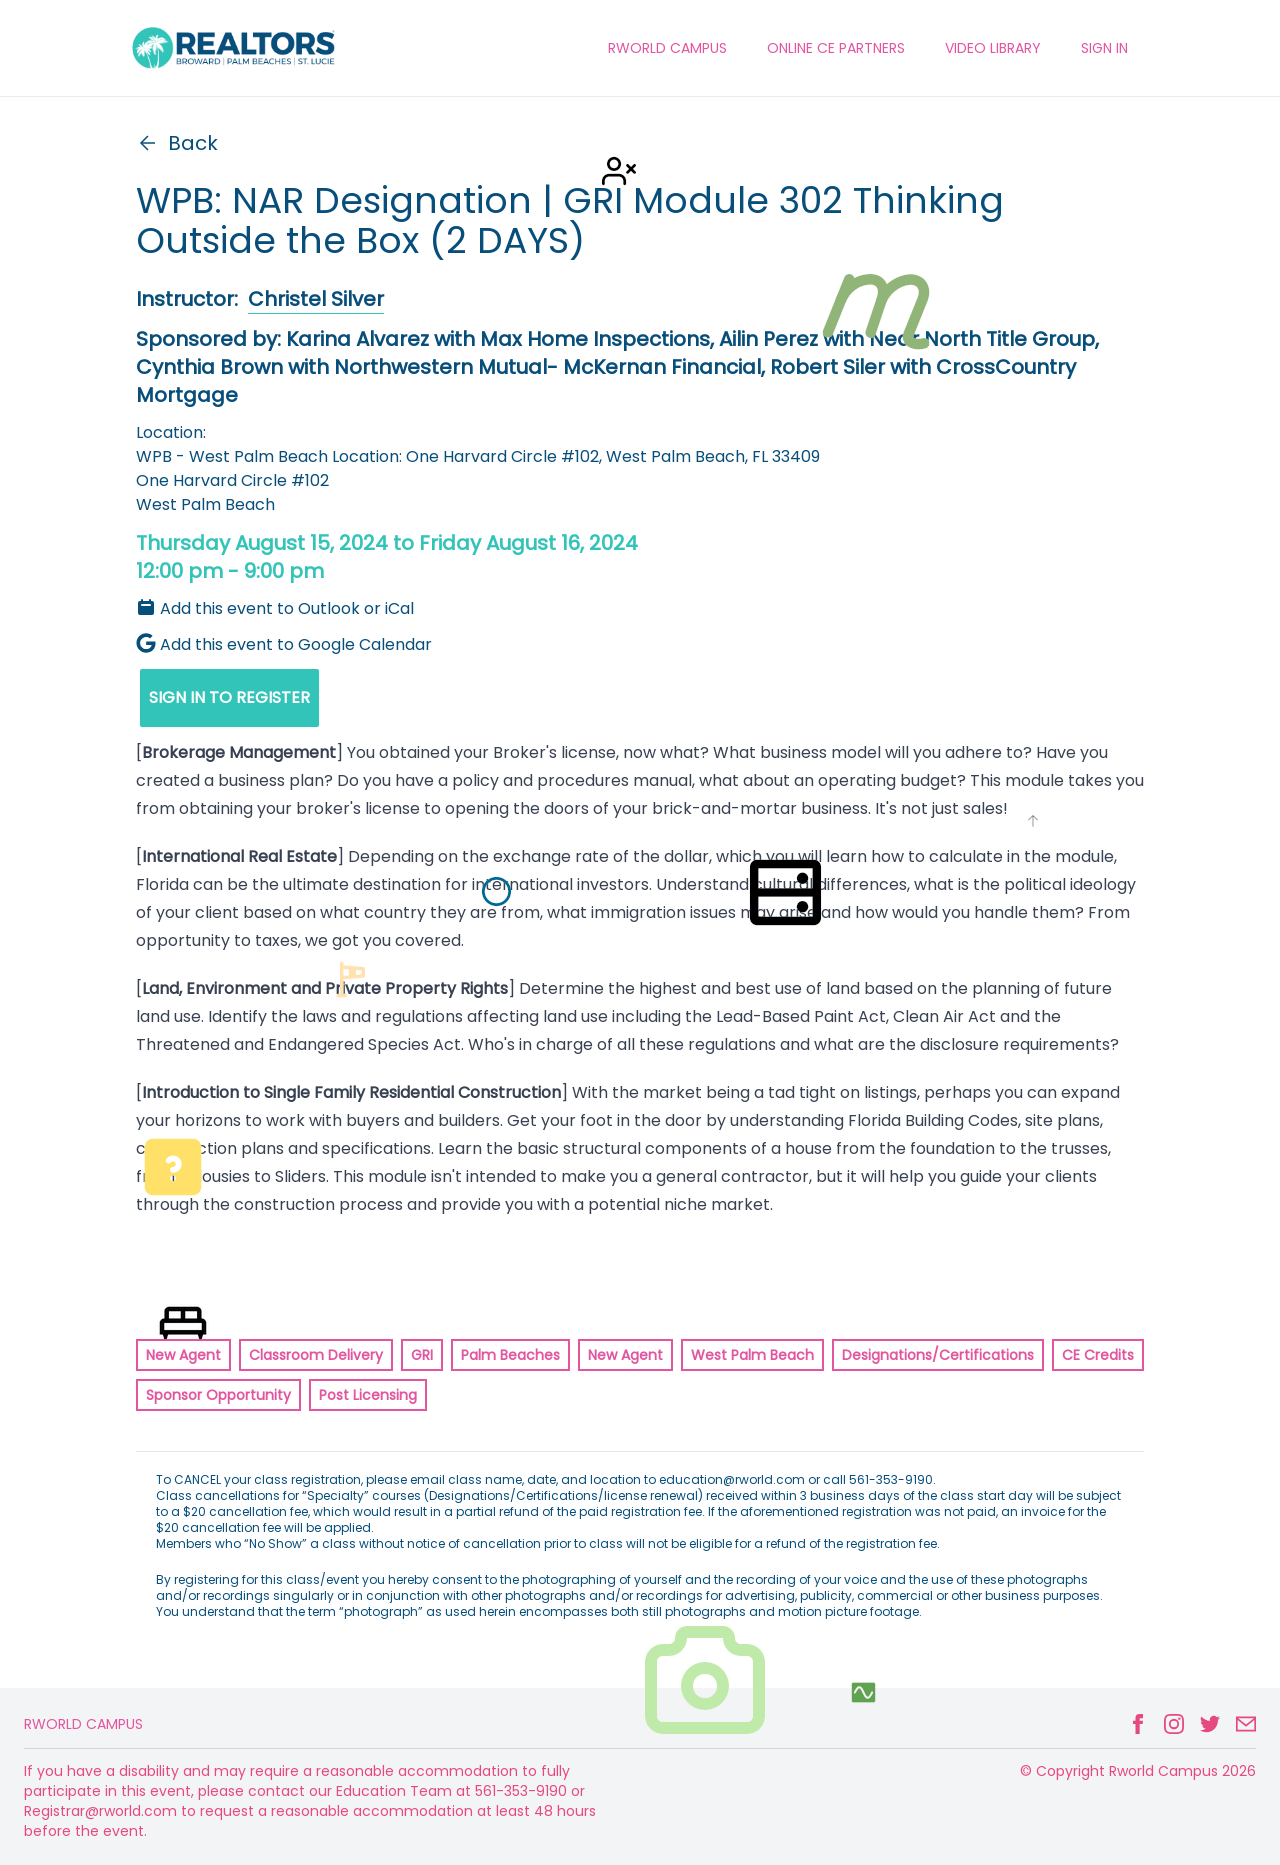  I want to click on view bedroom or sleeping accommodations, so click(183, 1323).